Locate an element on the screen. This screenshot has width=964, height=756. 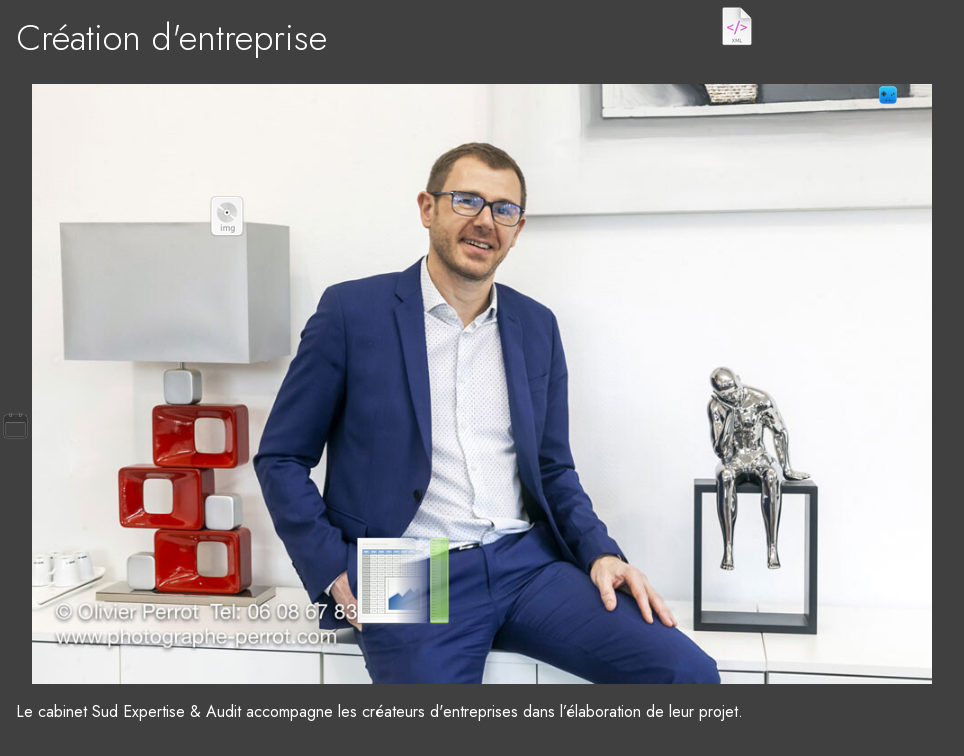
raw disk image file type indicator is located at coordinates (227, 216).